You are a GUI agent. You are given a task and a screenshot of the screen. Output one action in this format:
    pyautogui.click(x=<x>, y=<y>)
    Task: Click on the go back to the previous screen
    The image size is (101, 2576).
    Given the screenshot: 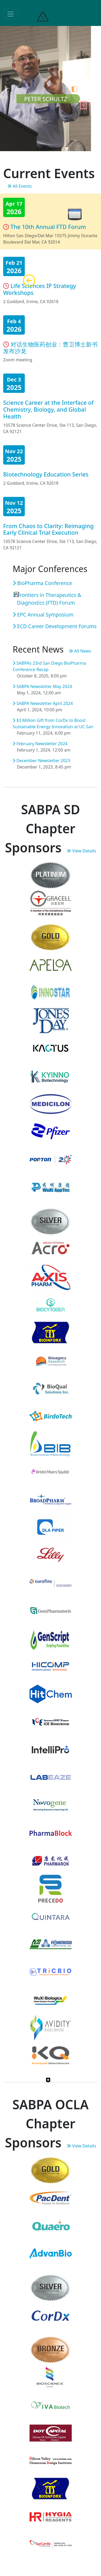 What is the action you would take?
    pyautogui.click(x=29, y=280)
    